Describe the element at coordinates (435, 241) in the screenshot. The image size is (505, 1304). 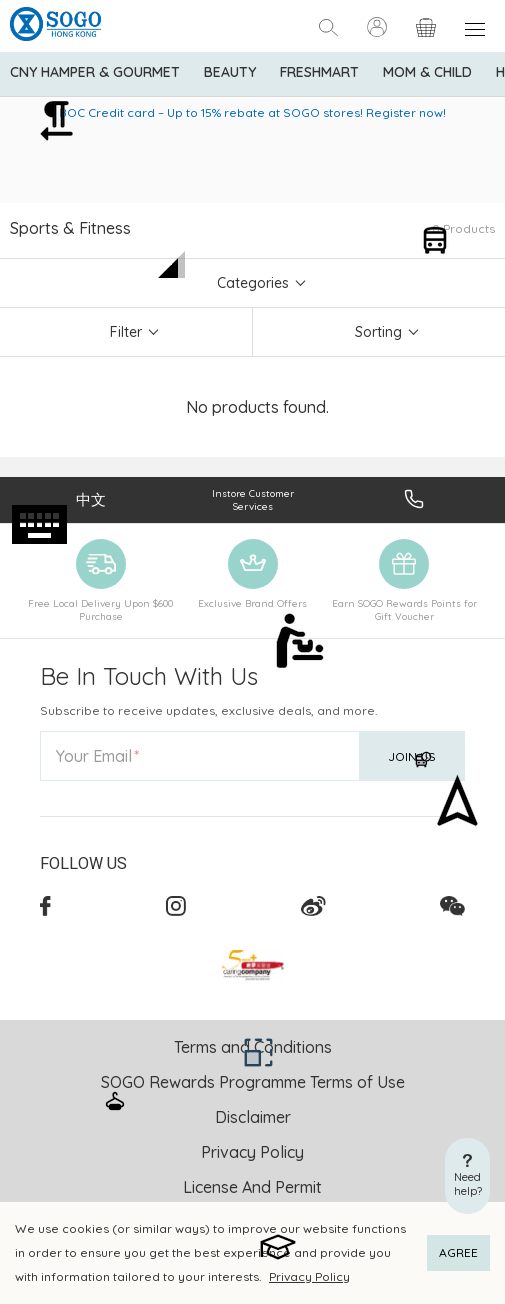
I see `get bus directions or routes` at that location.